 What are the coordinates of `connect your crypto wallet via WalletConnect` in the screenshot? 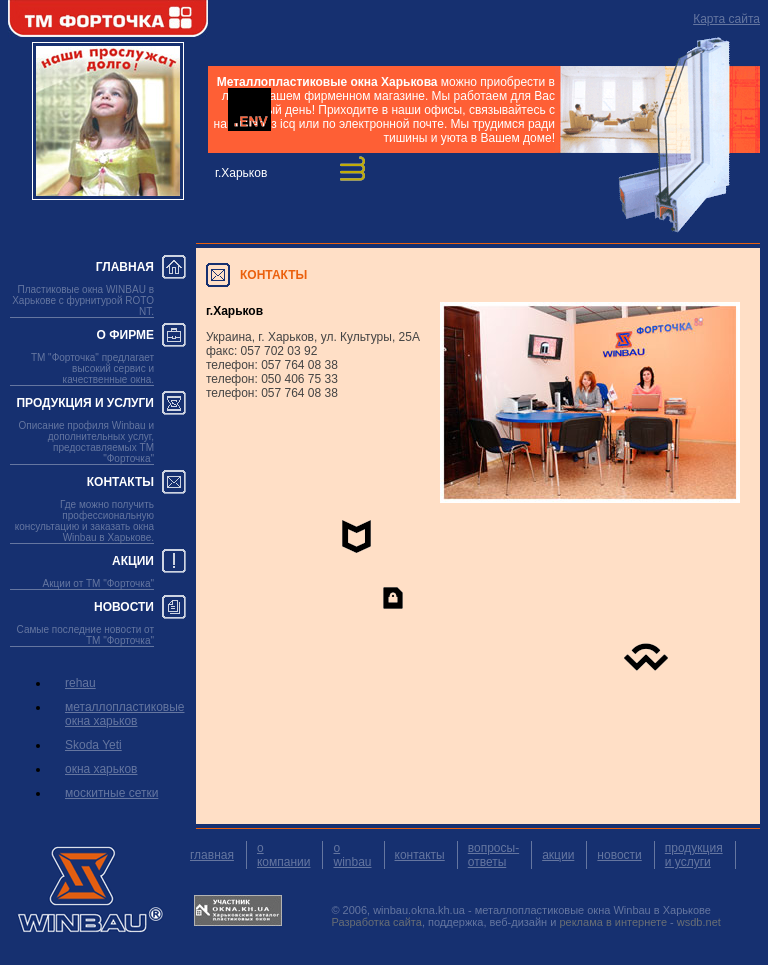 It's located at (646, 657).